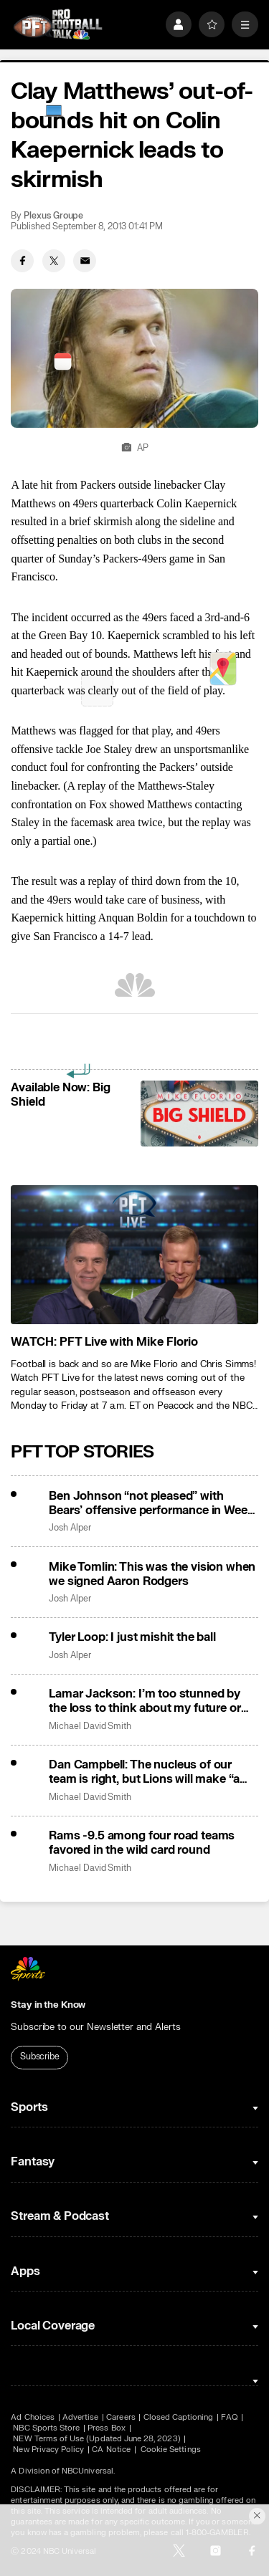 This screenshot has width=269, height=2576. Describe the element at coordinates (97, 690) in the screenshot. I see `represents an unrecognized or unknown file type` at that location.